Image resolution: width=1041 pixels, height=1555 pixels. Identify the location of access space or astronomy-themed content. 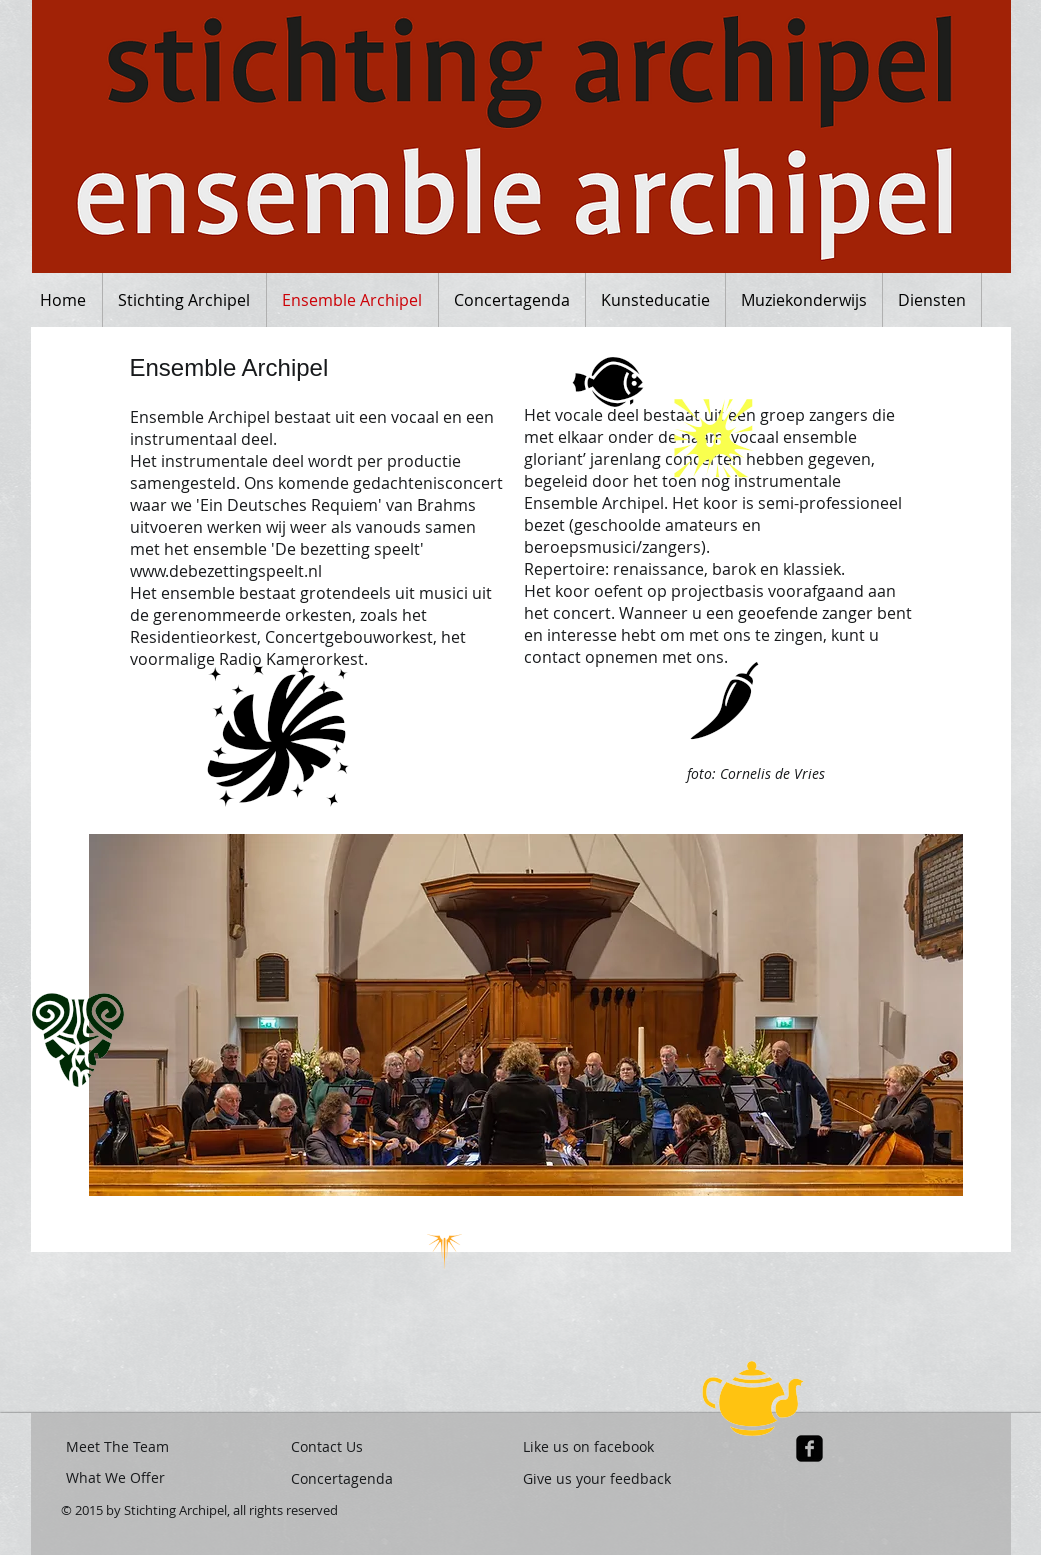
(277, 735).